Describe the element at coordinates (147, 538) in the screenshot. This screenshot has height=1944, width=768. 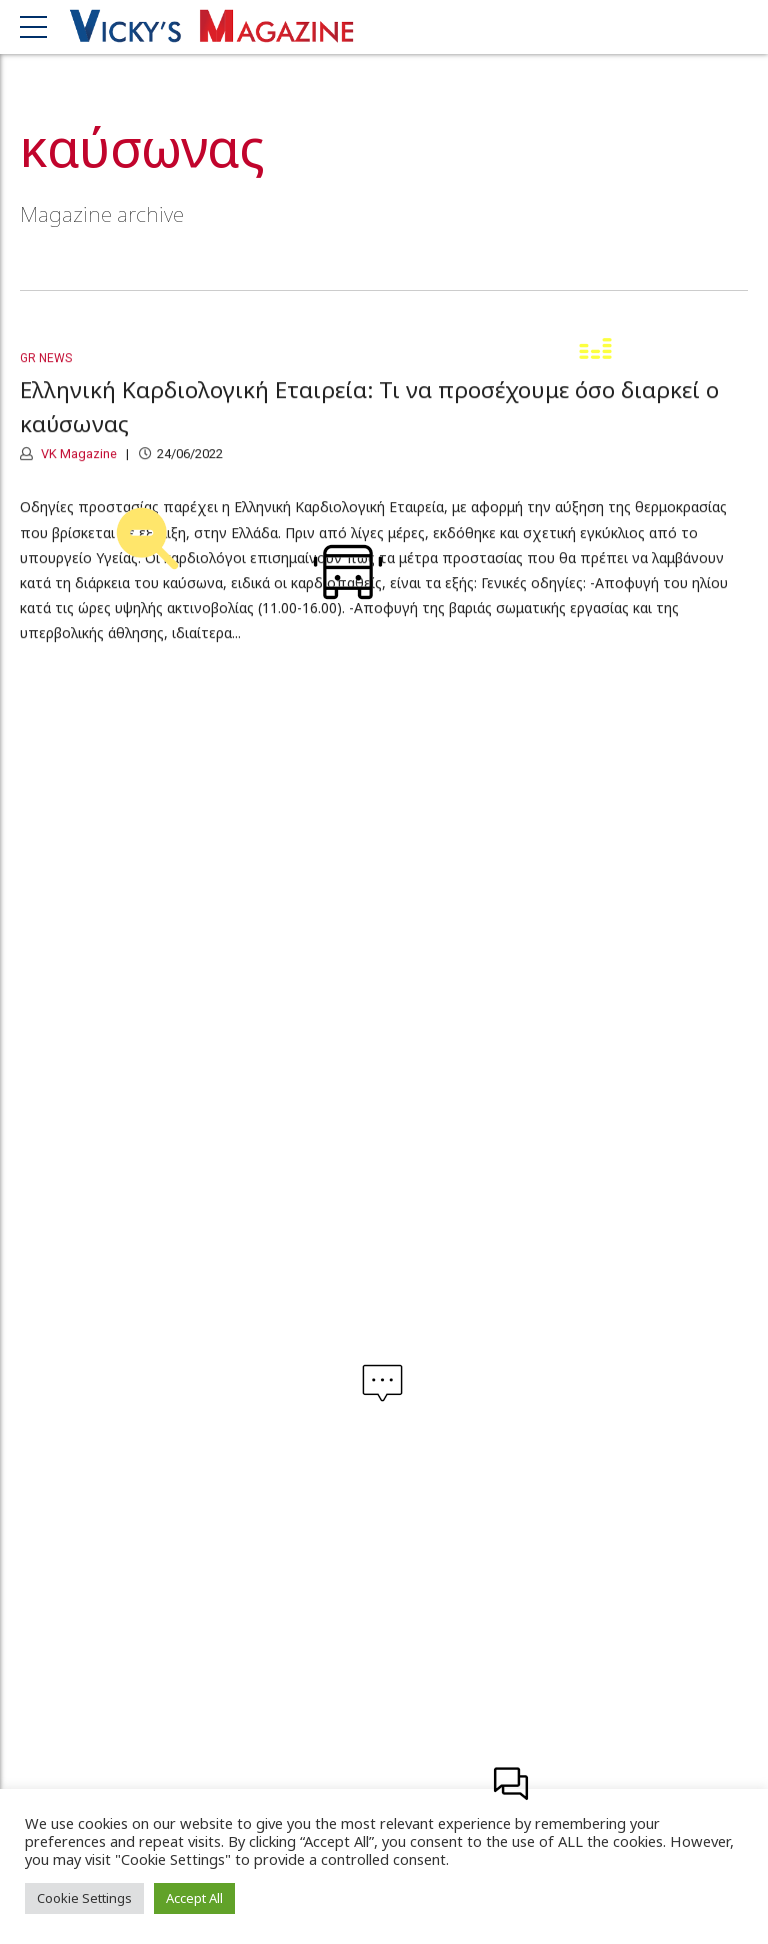
I see `zoom out` at that location.